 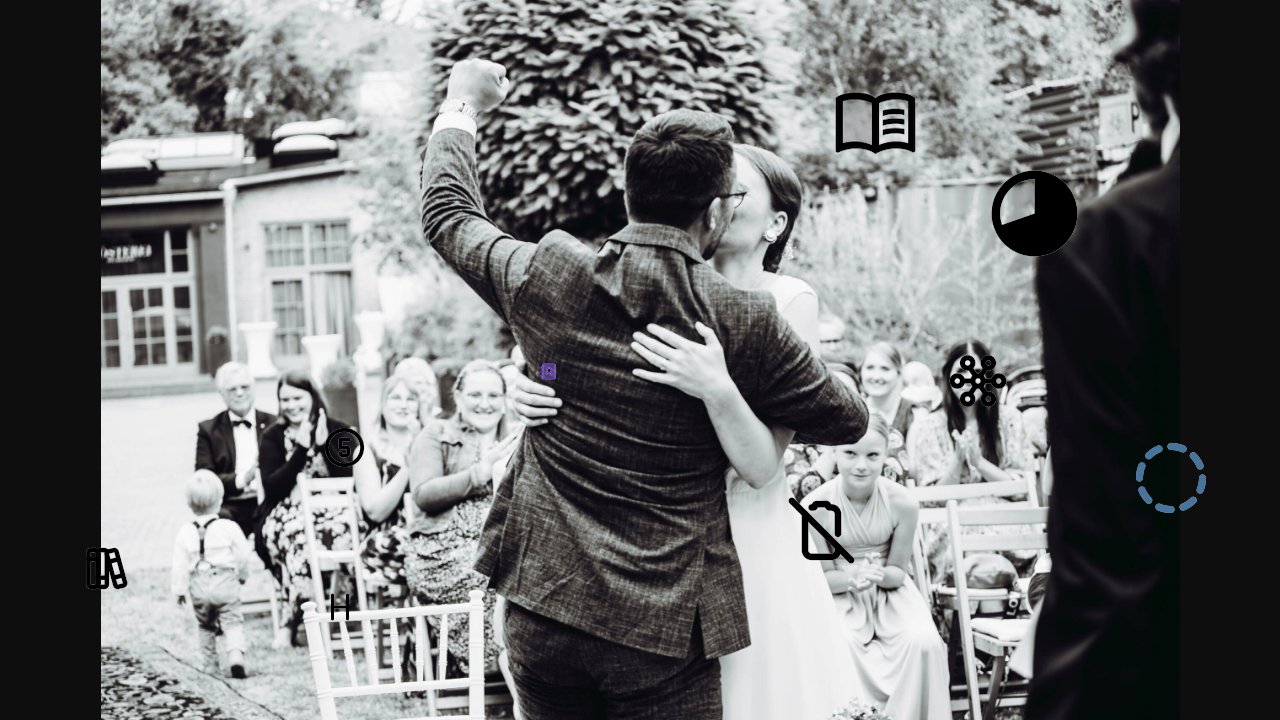 I want to click on step 5 in a multi-step process, so click(x=344, y=447).